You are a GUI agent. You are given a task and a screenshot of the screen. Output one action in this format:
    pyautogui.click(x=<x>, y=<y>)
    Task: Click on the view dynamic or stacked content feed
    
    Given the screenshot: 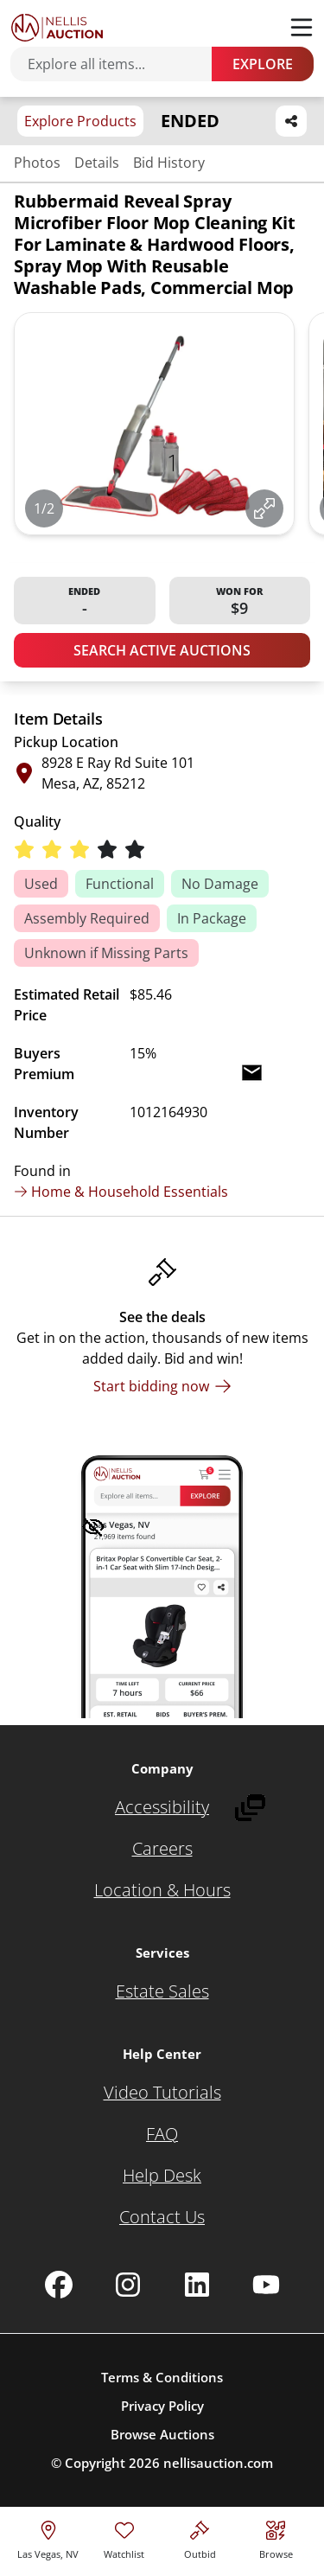 What is the action you would take?
    pyautogui.click(x=250, y=1807)
    